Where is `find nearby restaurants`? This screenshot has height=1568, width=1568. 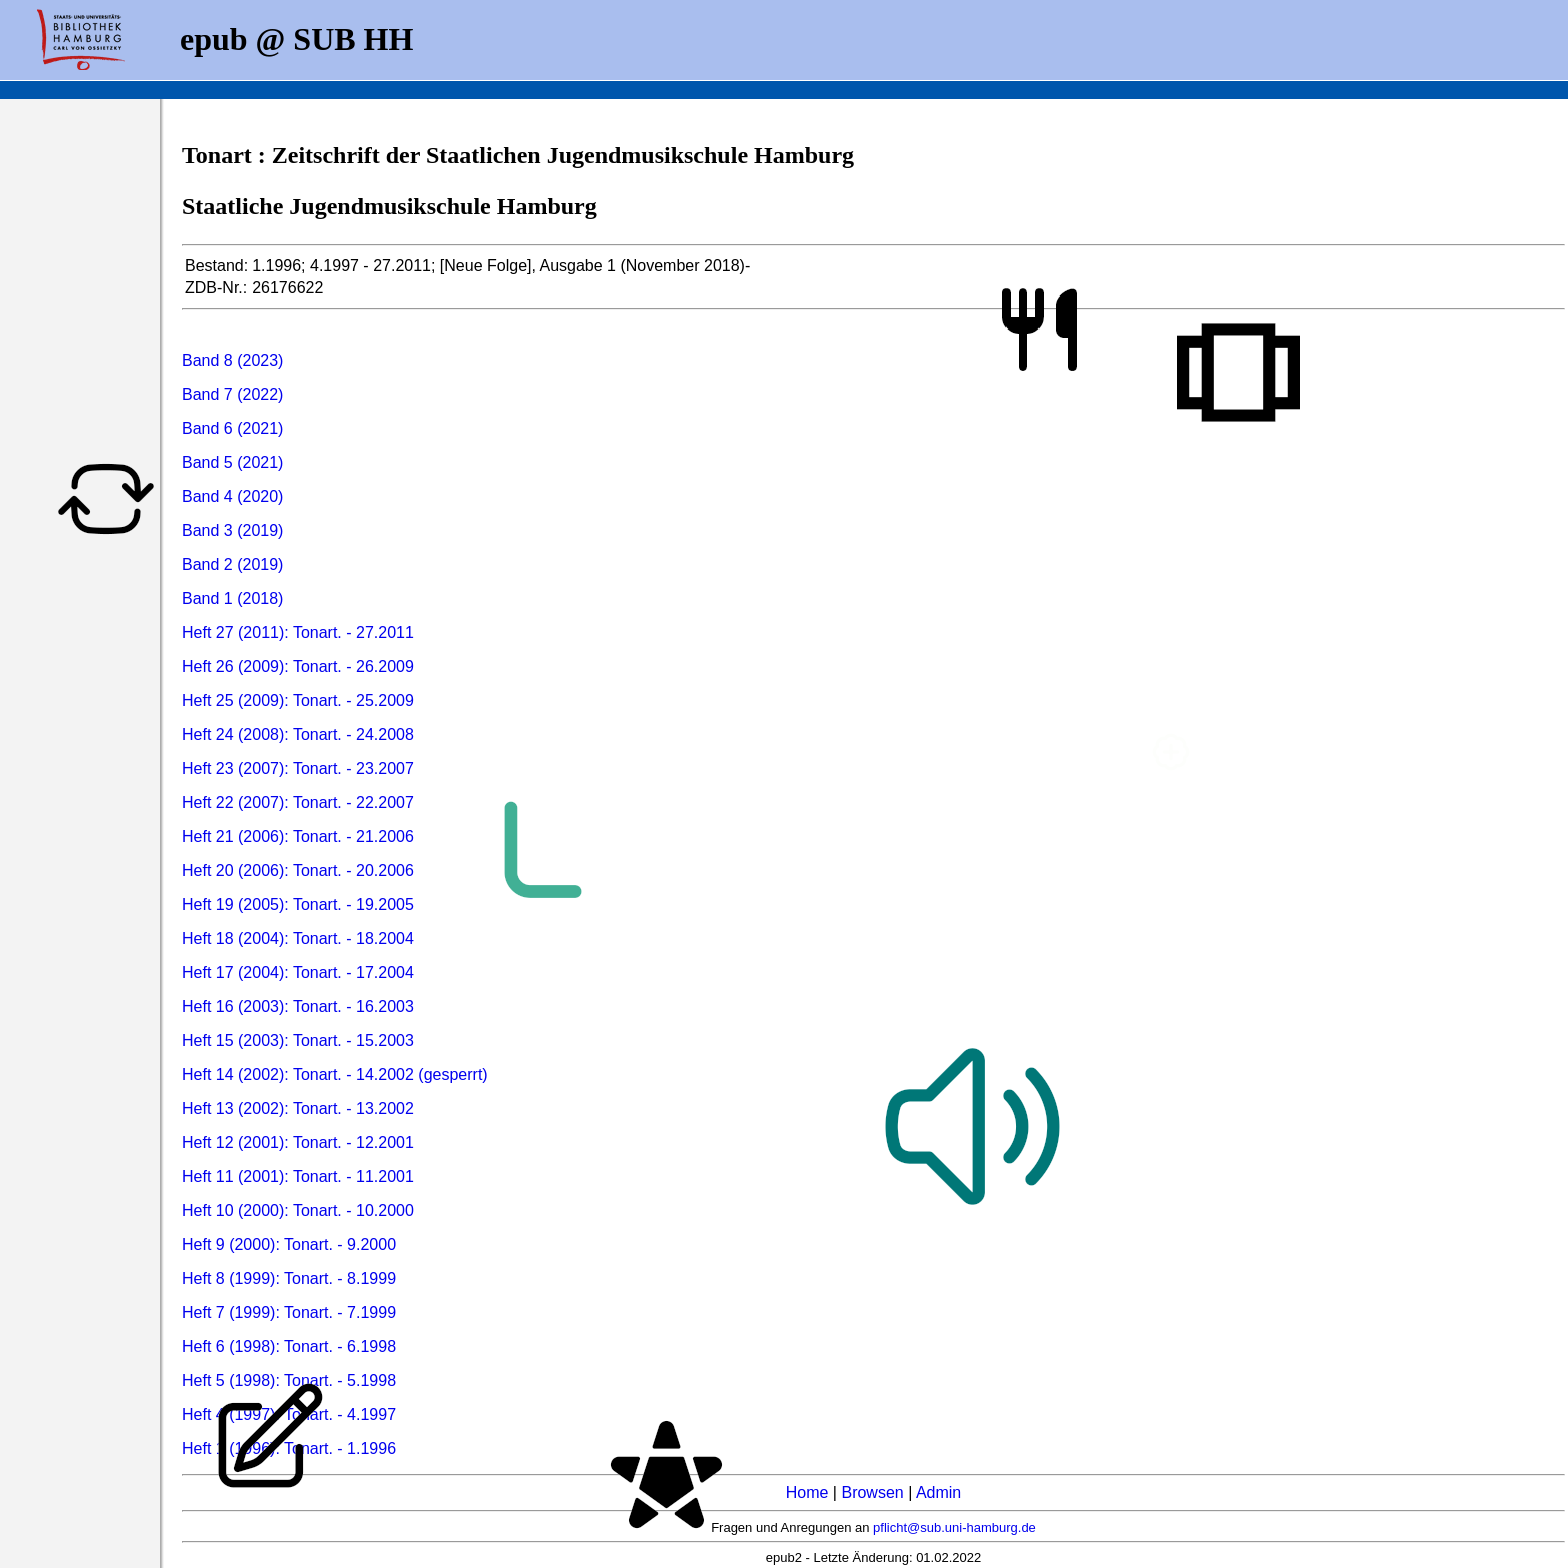 find nearby restaurants is located at coordinates (1039, 329).